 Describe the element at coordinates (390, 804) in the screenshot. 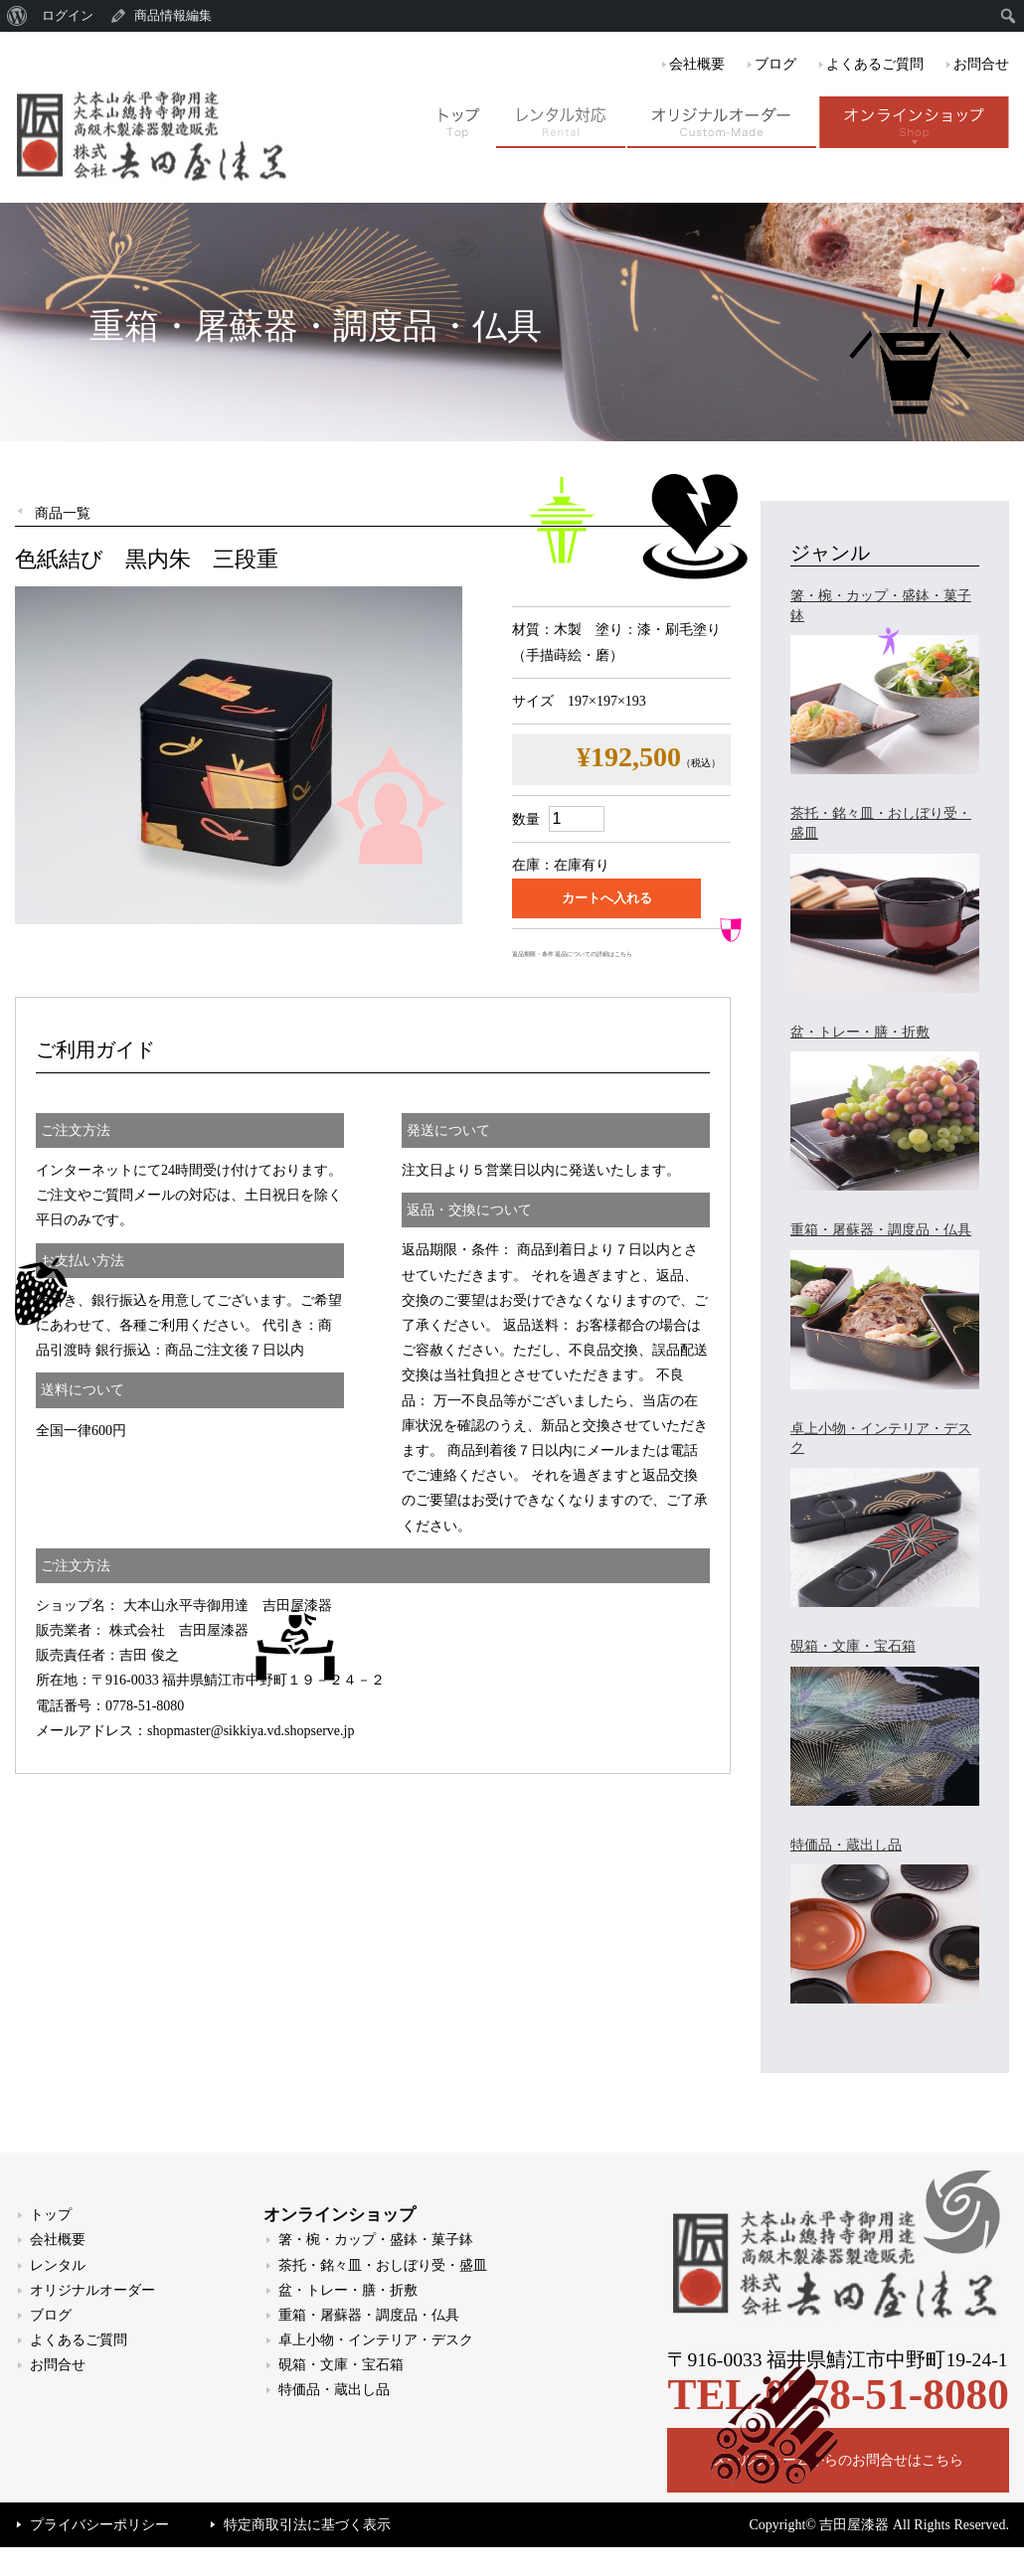

I see `indicates a holy or divine character class` at that location.